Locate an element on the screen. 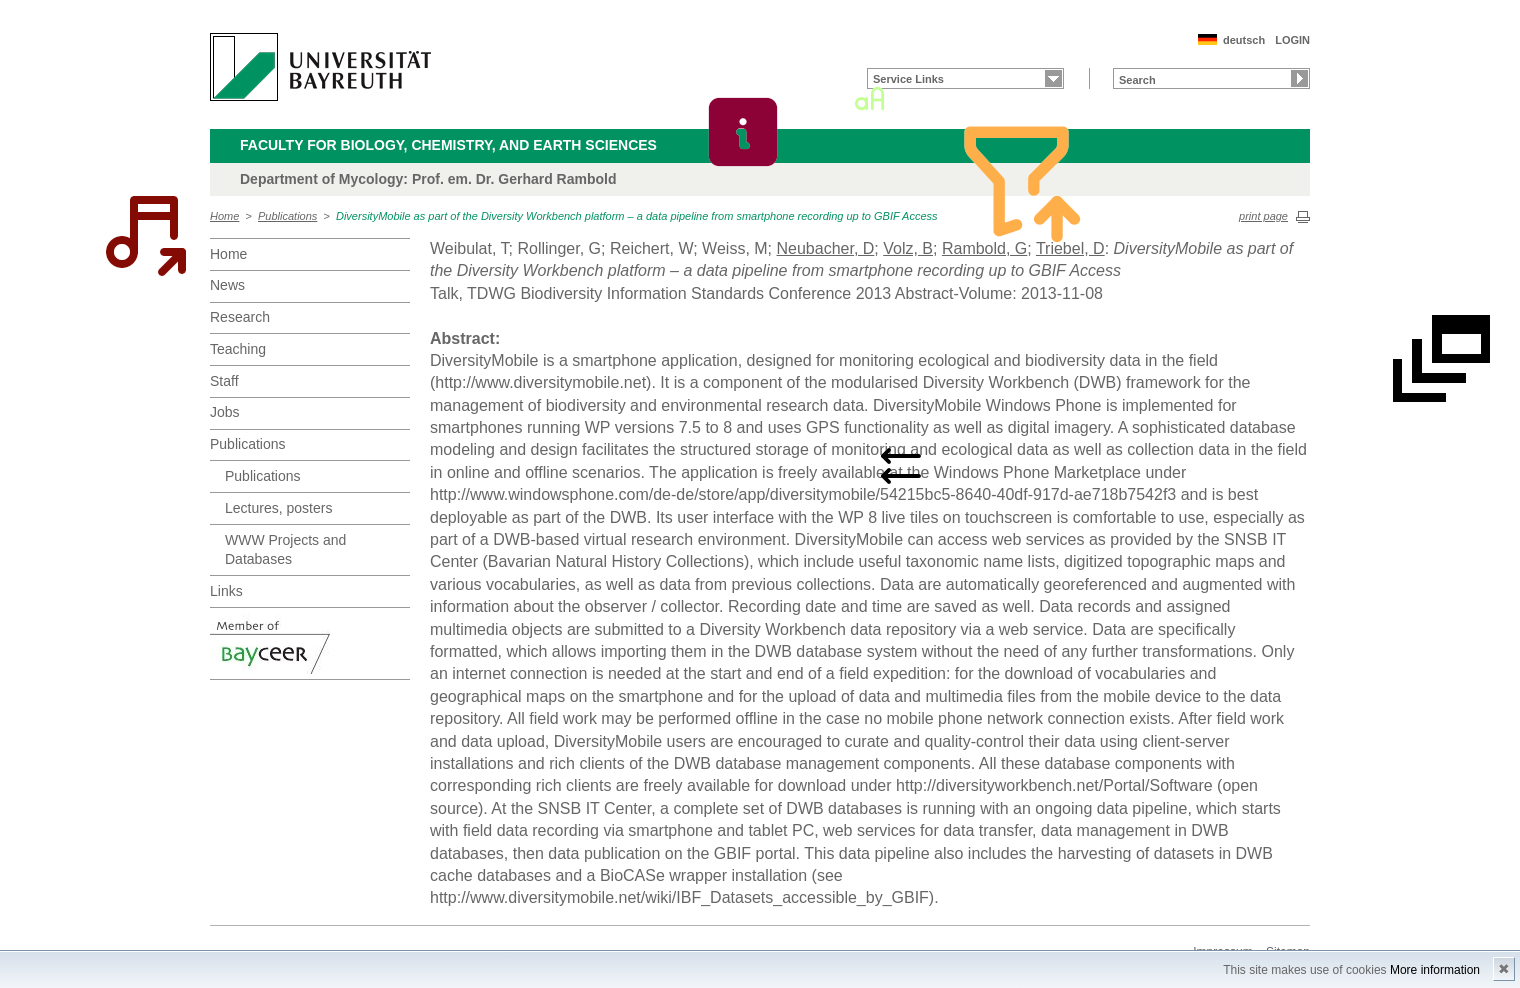 The image size is (1520, 988). share a song or audio file is located at coordinates (146, 232).